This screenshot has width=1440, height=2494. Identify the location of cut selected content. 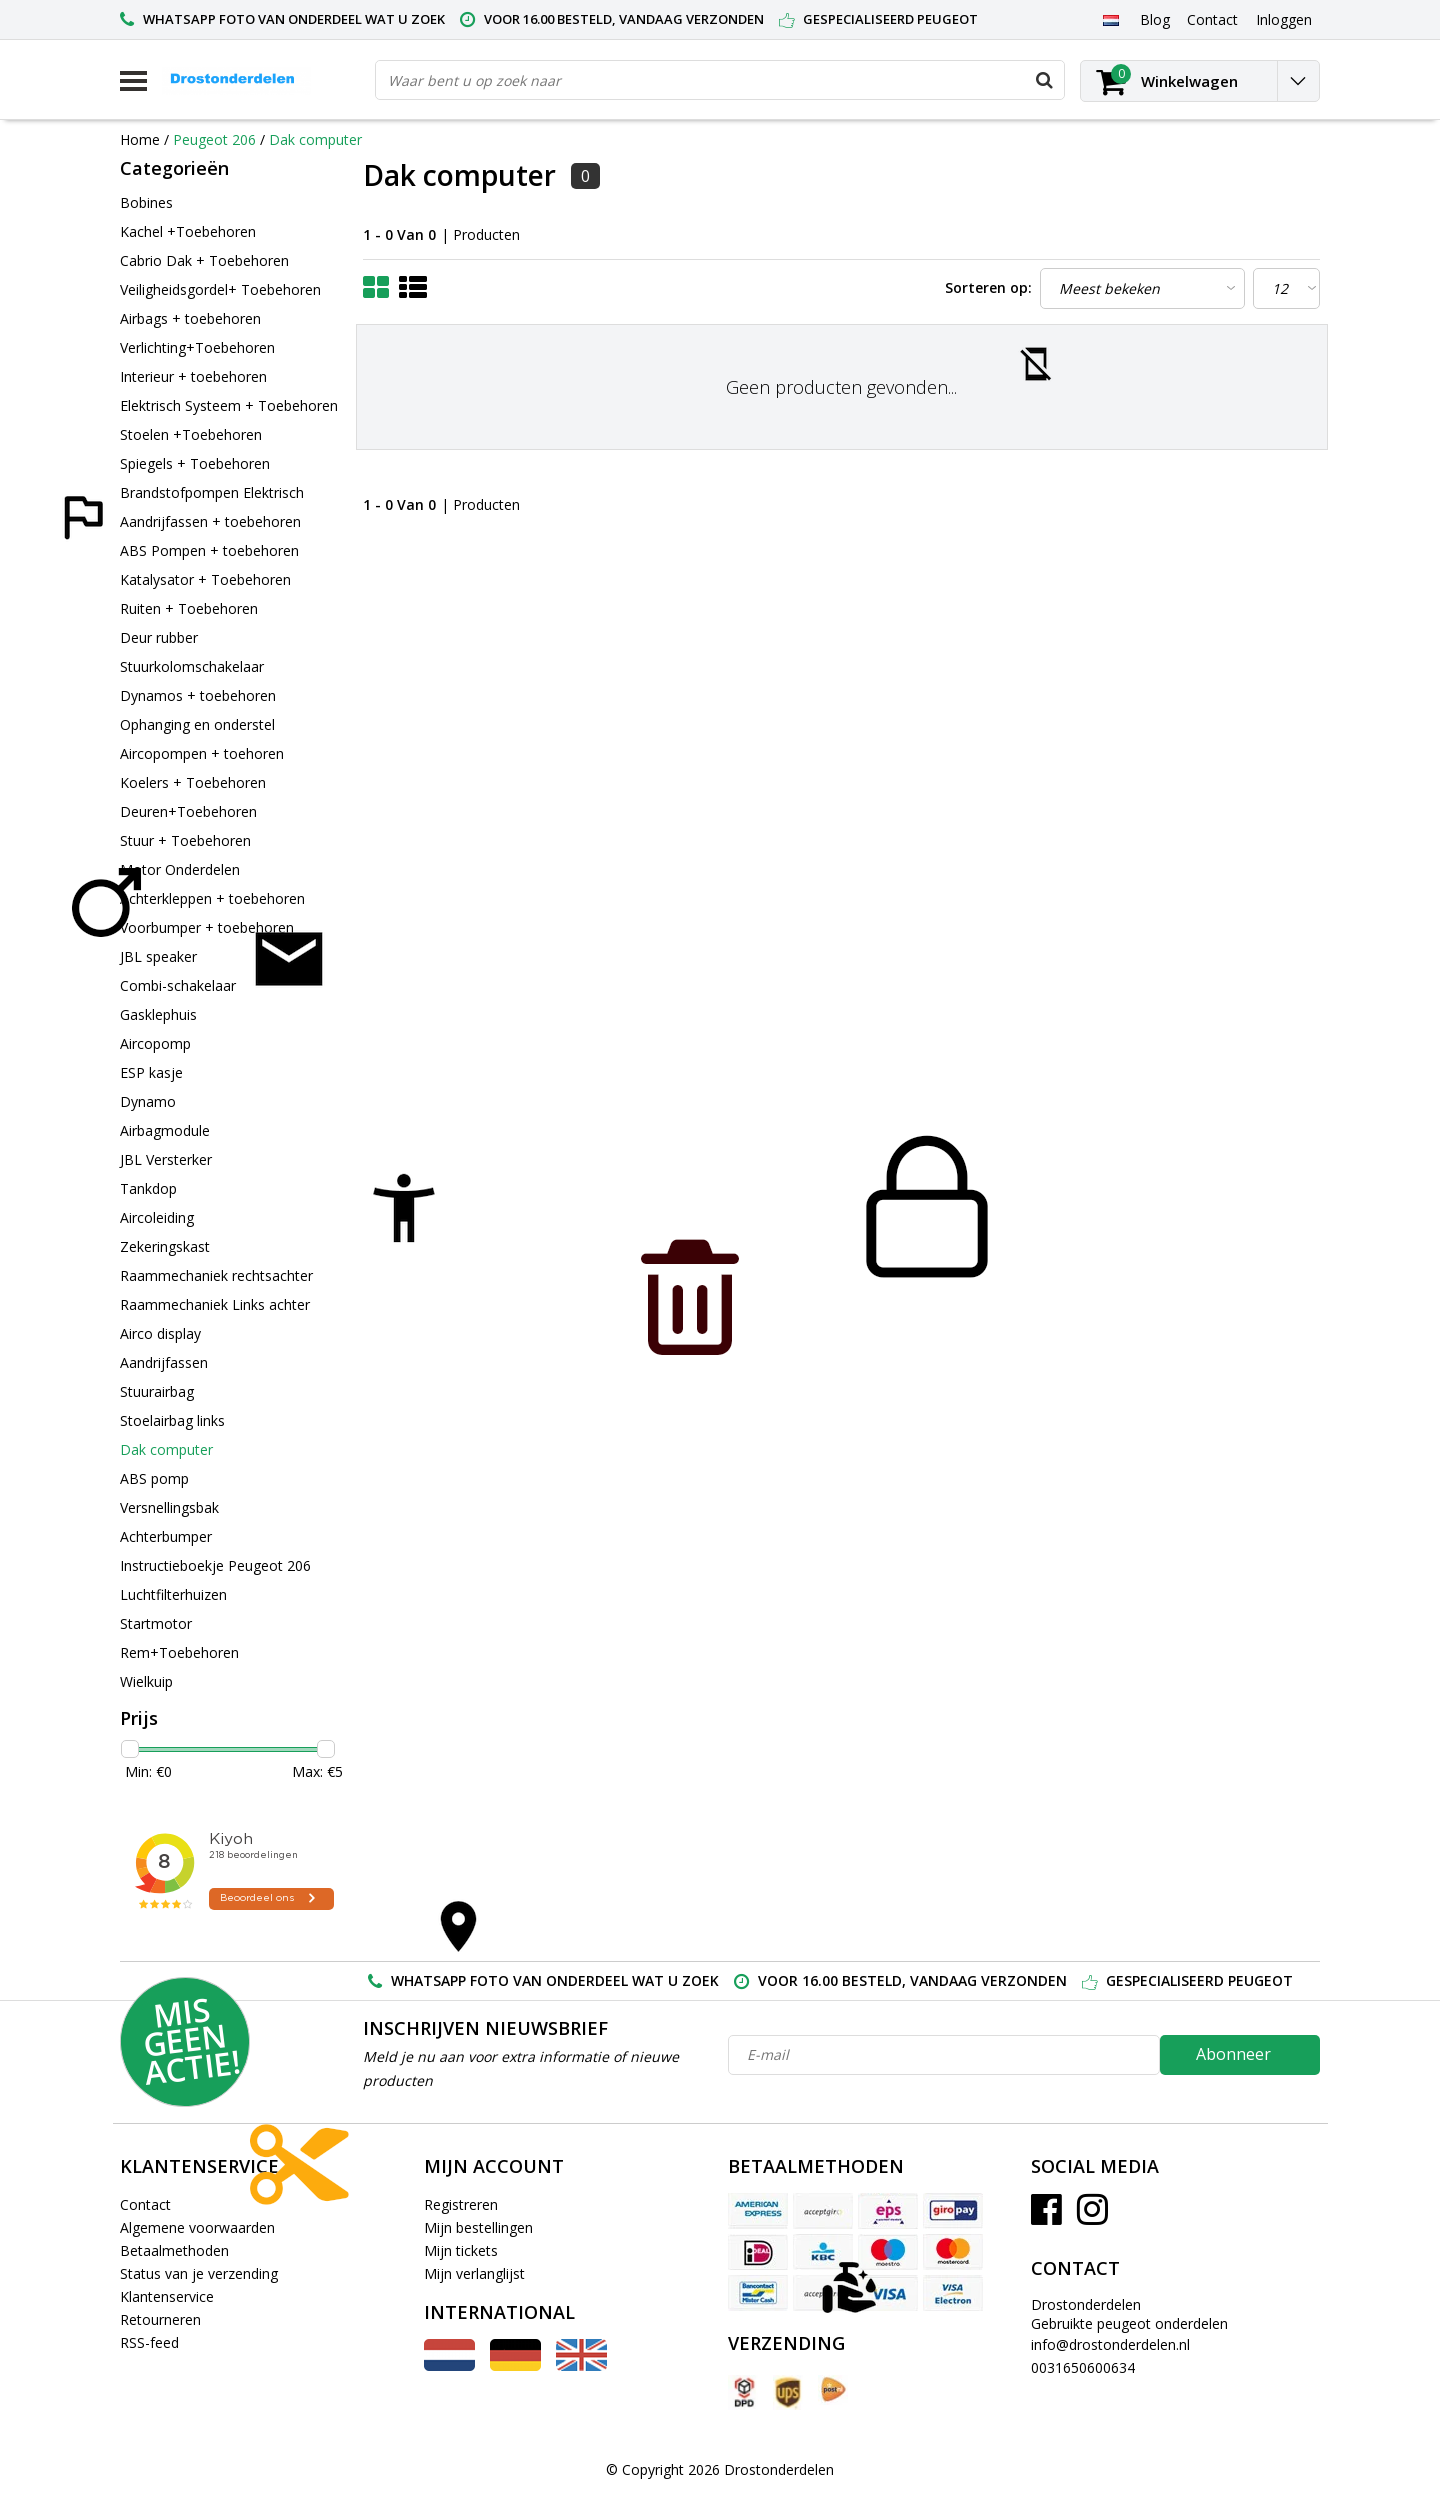
(297, 2164).